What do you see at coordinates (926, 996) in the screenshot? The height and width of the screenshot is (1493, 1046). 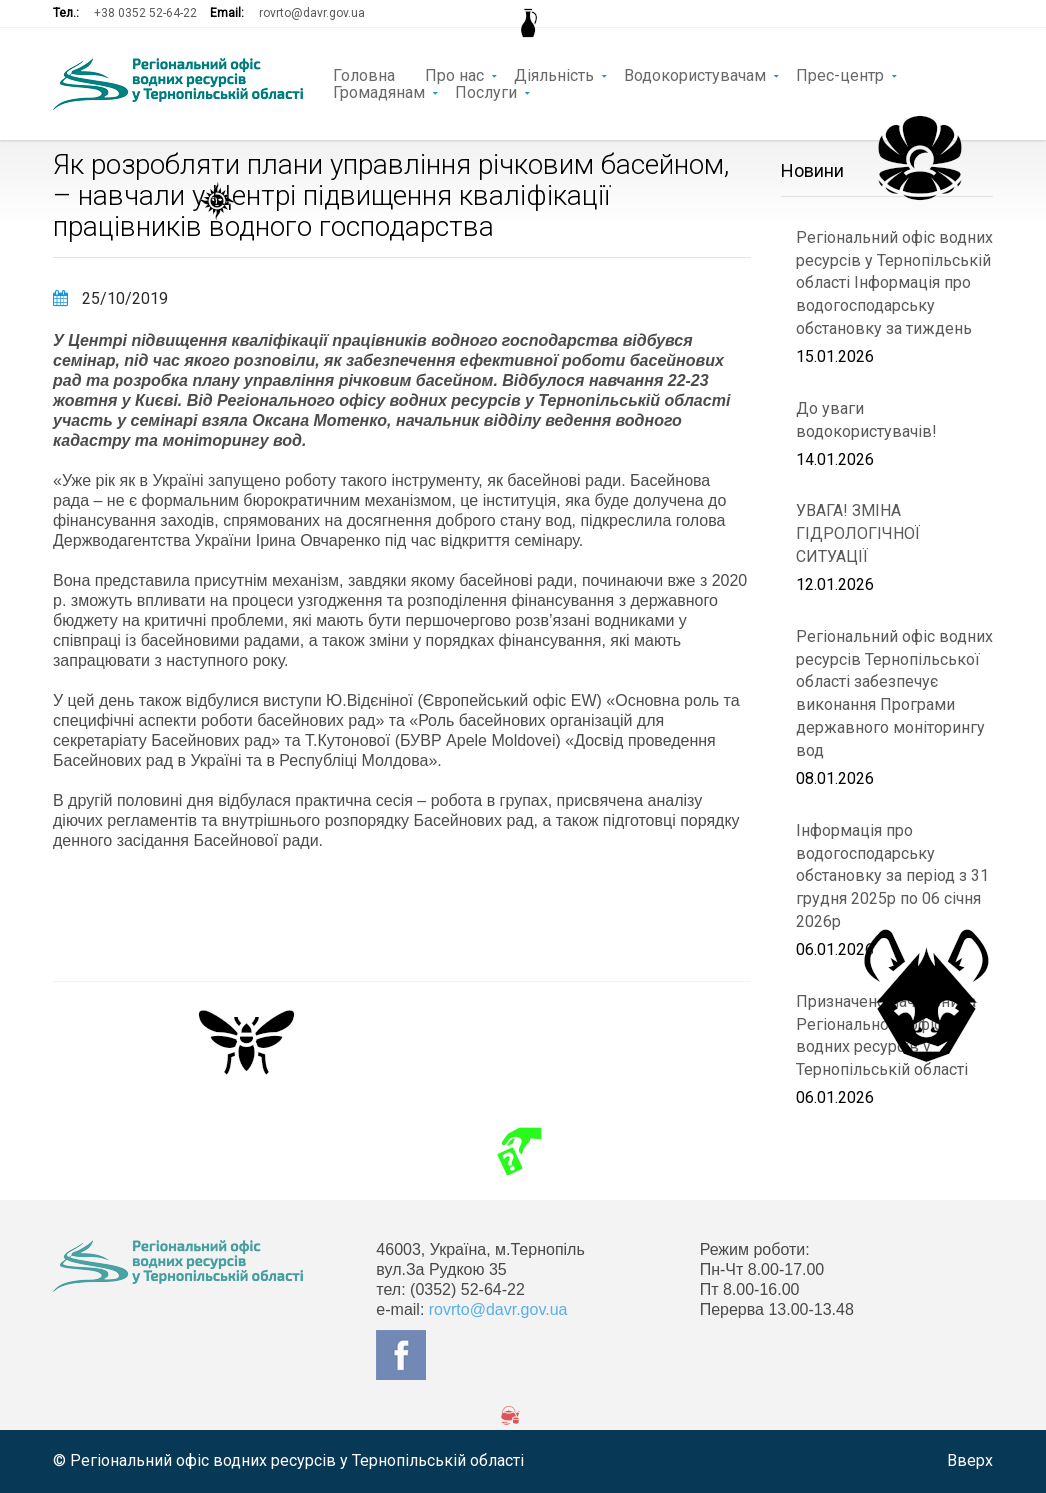 I see `select hyena character or avatar` at bounding box center [926, 996].